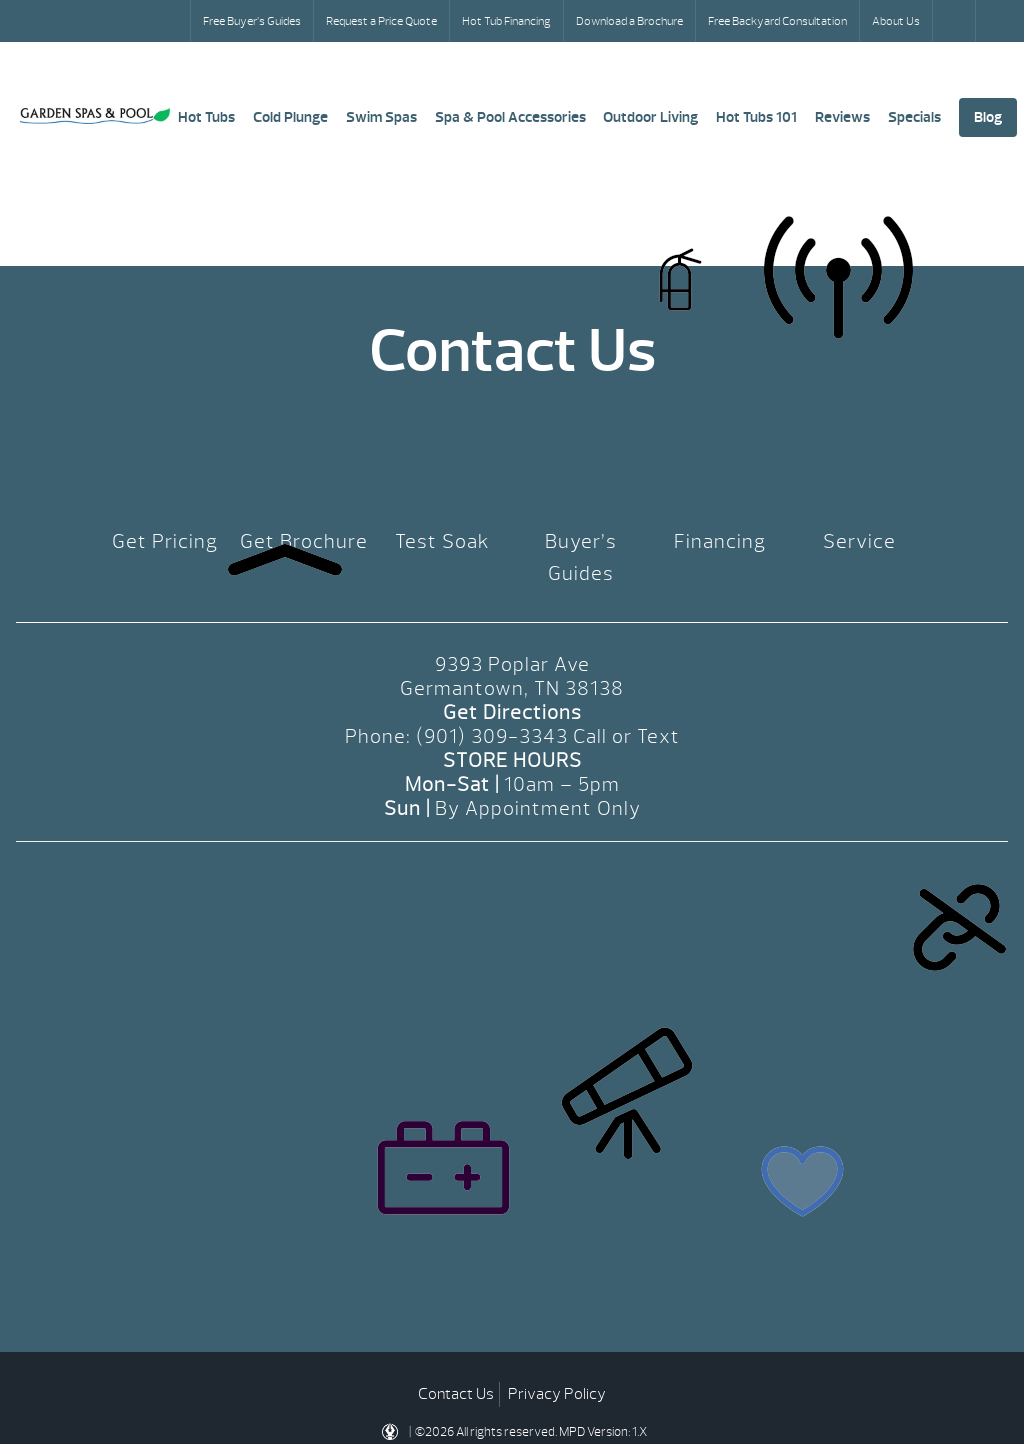 This screenshot has height=1444, width=1024. I want to click on start a live broadcast or stream, so click(838, 276).